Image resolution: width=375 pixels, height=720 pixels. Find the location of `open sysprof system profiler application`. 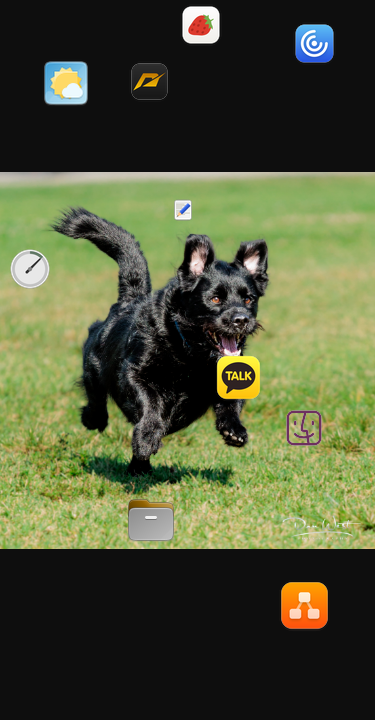

open sysprof system profiler application is located at coordinates (30, 269).